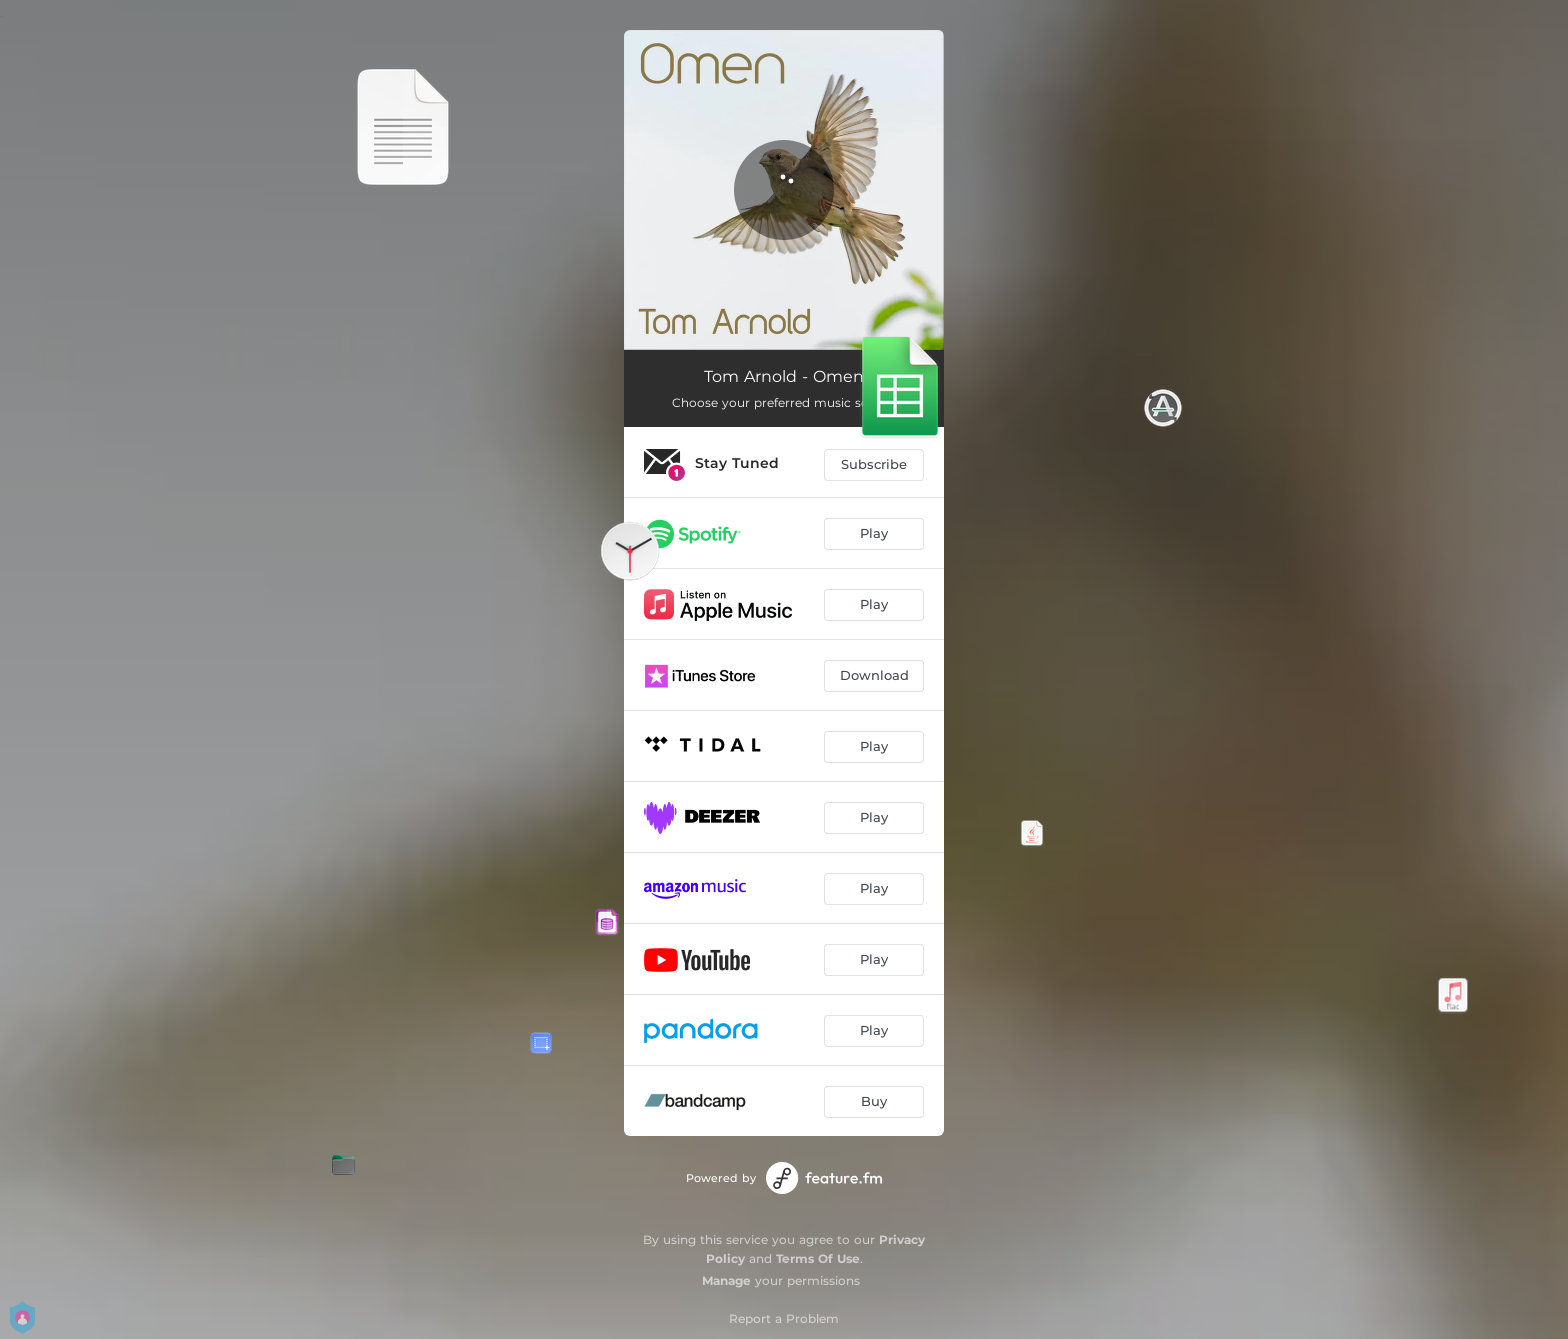 This screenshot has height=1339, width=1568. Describe the element at coordinates (630, 551) in the screenshot. I see `open recently accessed documents` at that location.